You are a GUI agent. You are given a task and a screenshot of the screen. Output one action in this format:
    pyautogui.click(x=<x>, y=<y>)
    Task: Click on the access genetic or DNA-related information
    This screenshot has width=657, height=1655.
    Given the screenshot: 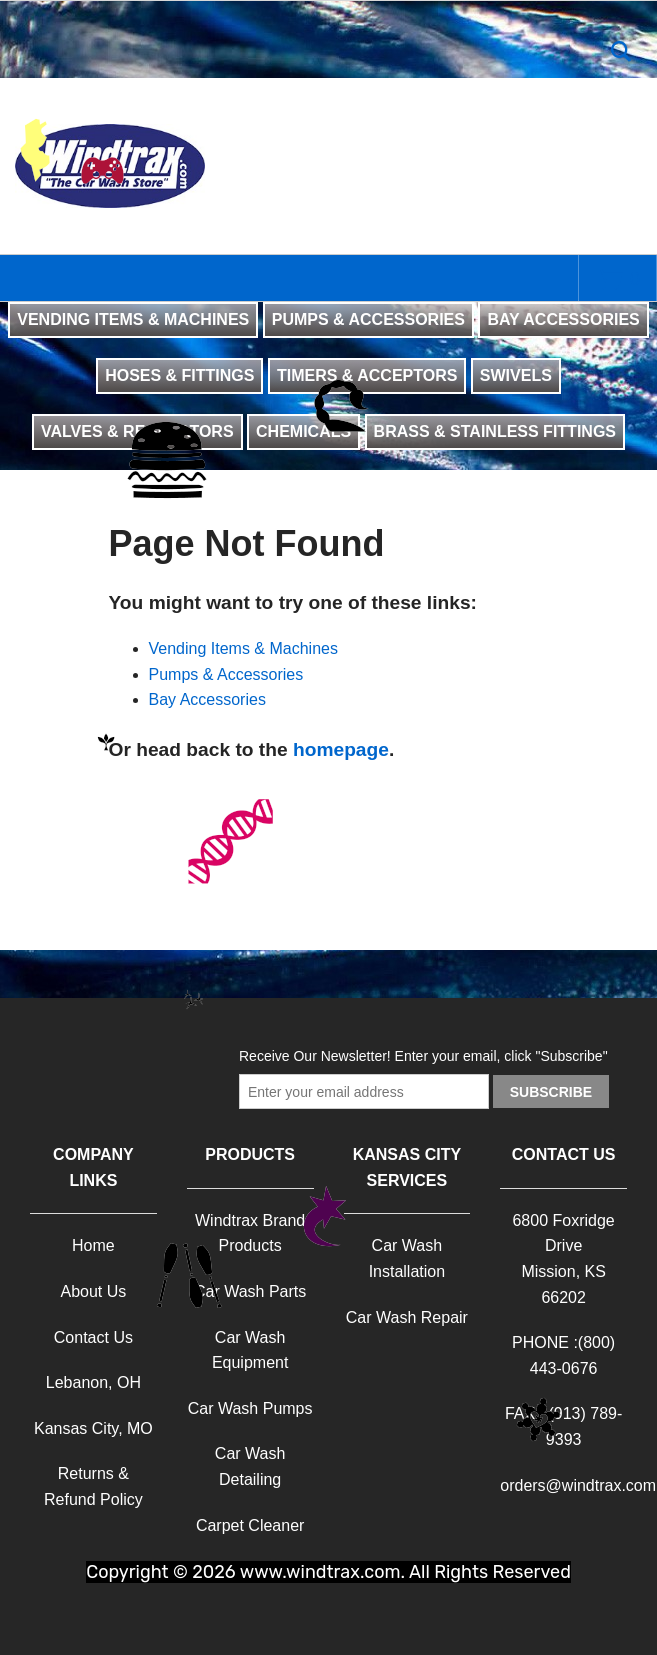 What is the action you would take?
    pyautogui.click(x=230, y=841)
    